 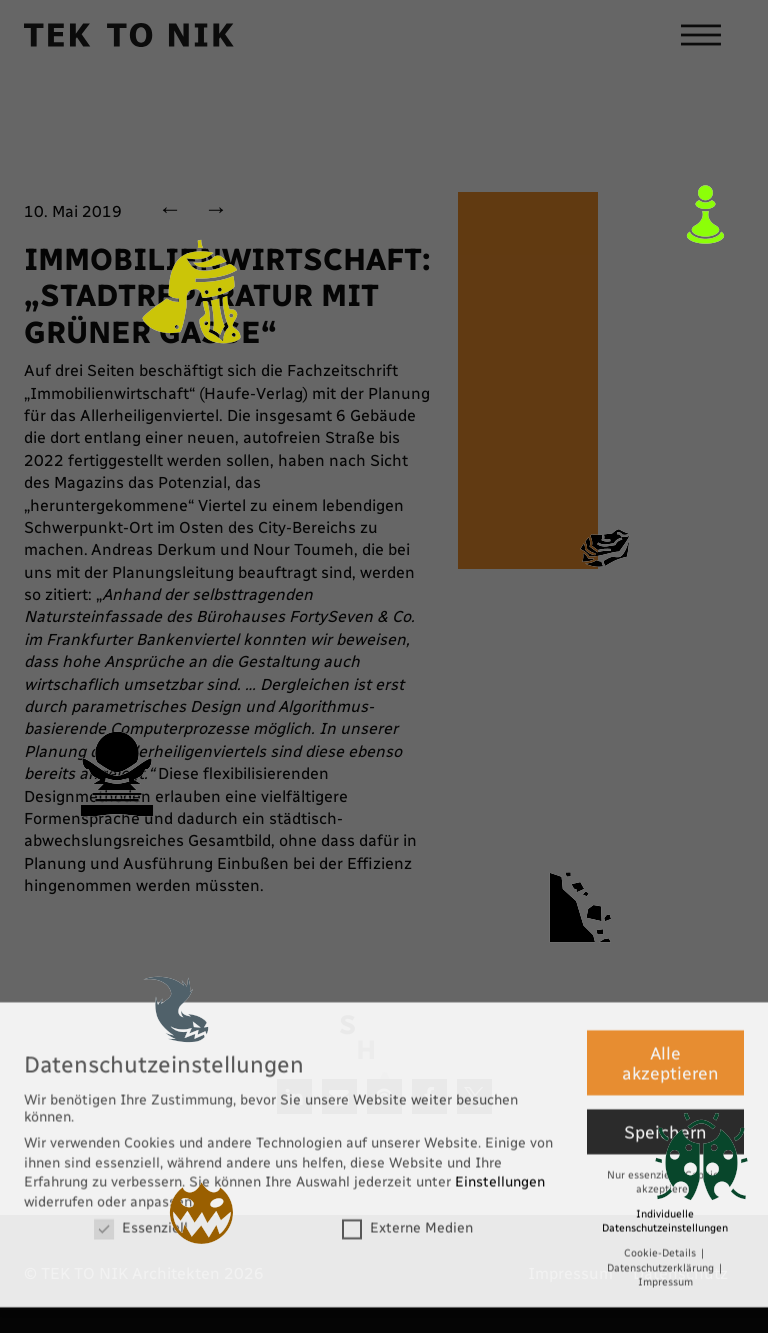 I want to click on select roman soldier or centurion character class, so click(x=191, y=291).